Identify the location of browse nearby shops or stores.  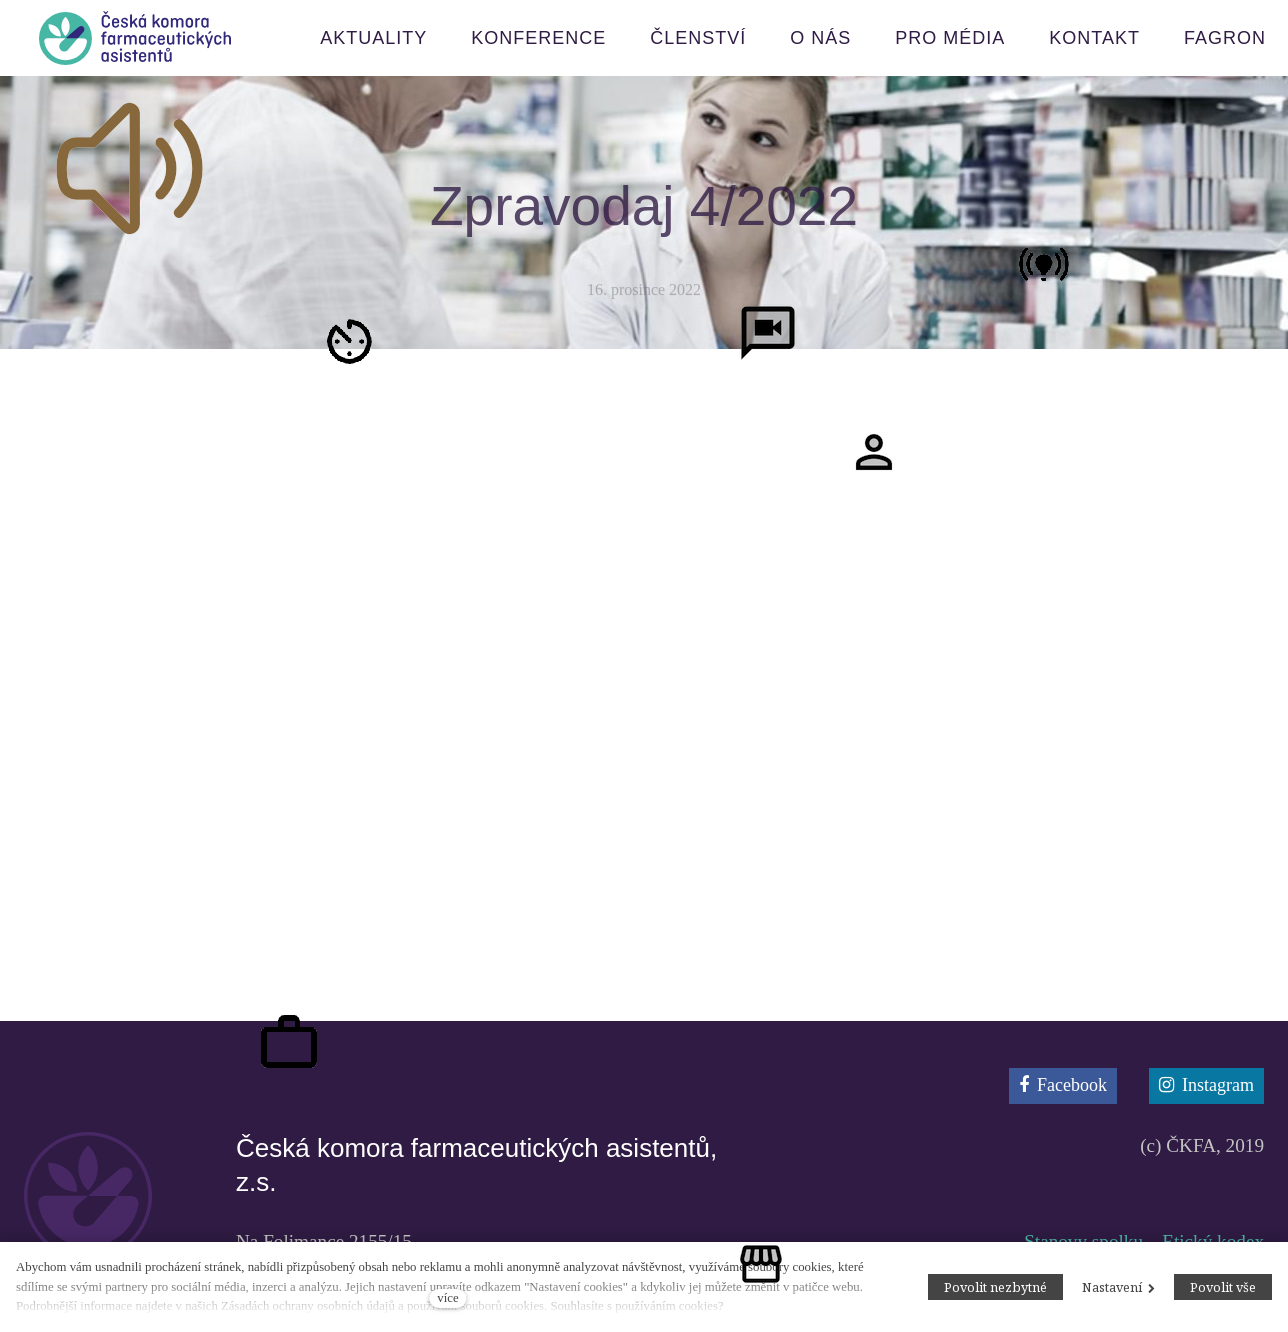
(761, 1264).